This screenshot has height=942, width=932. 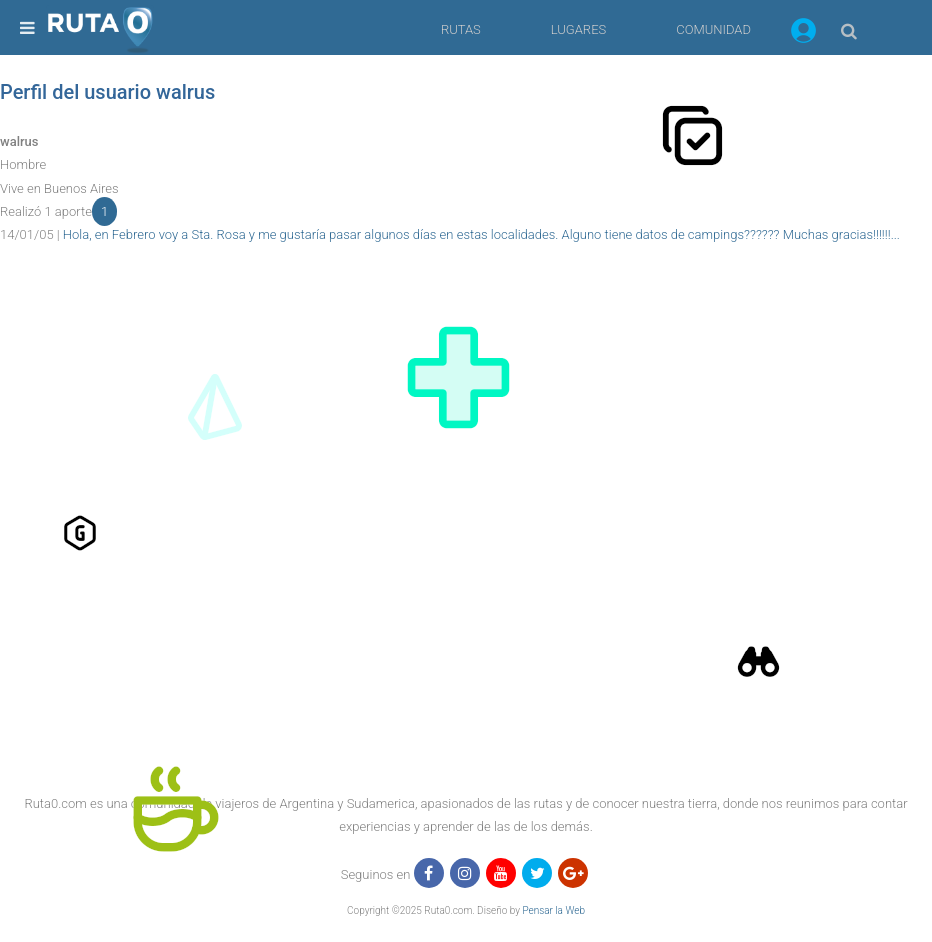 I want to click on prisma database ORM logo, so click(x=215, y=407).